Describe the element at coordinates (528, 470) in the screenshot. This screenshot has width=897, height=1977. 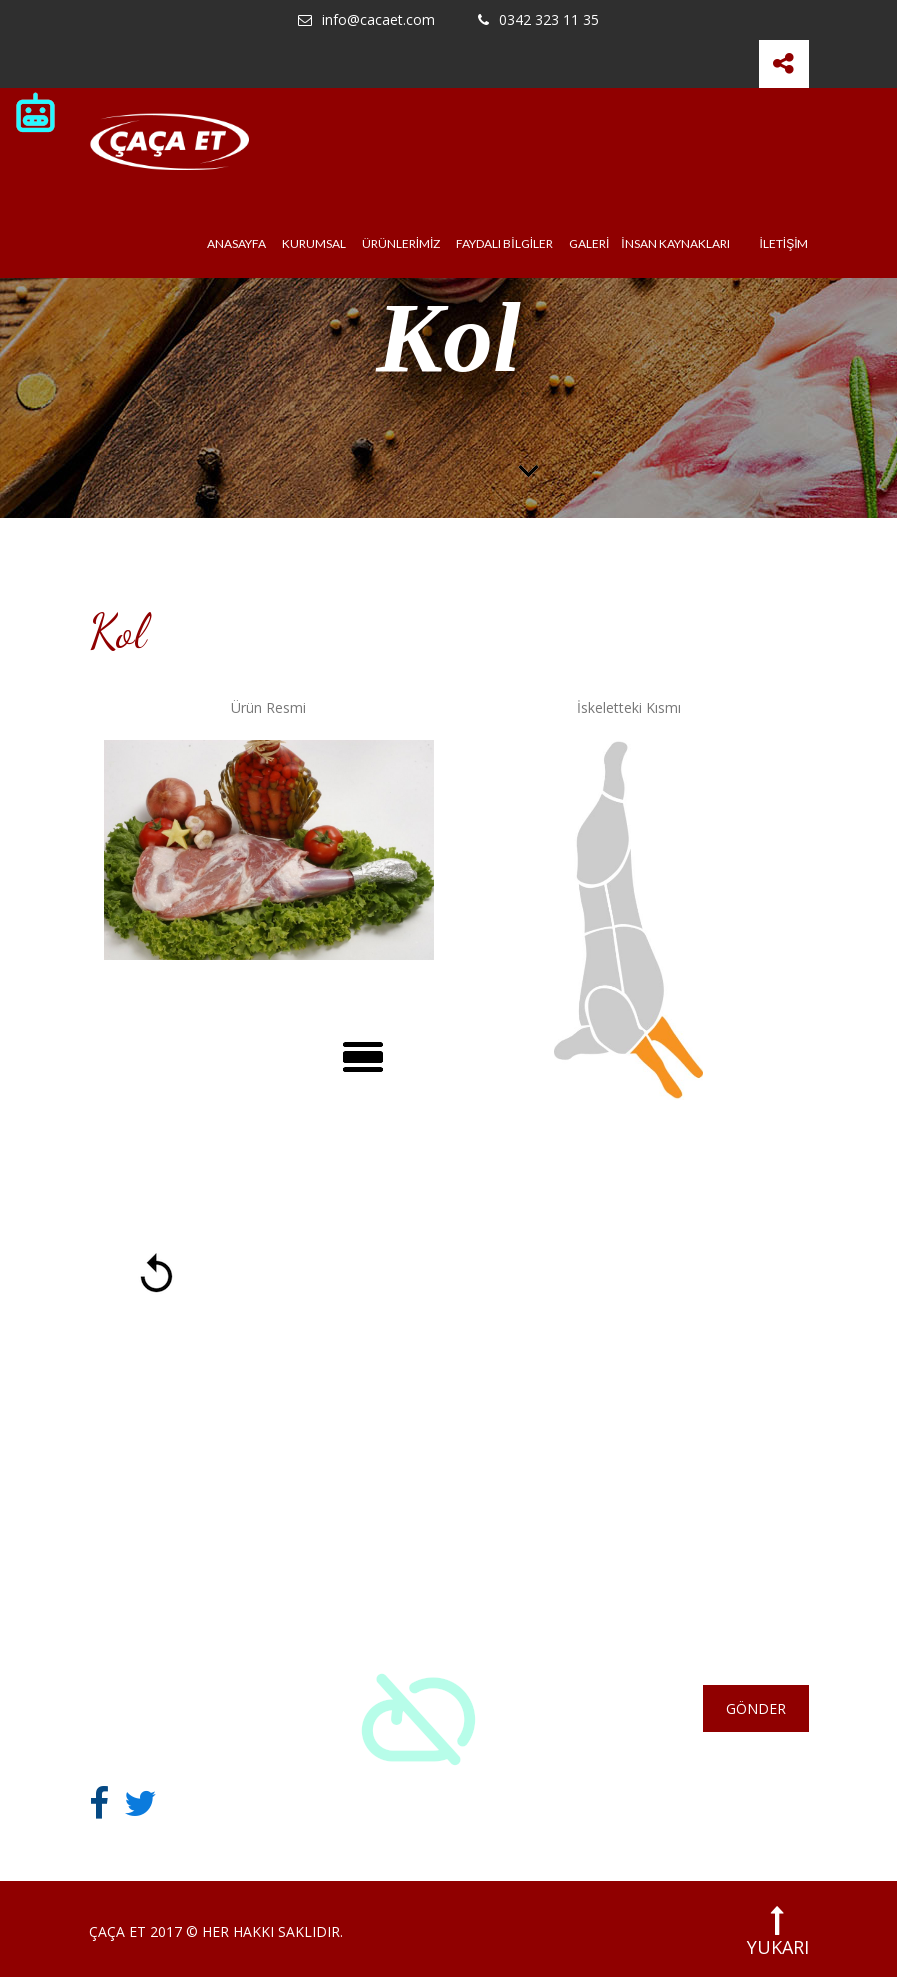
I see `expand to show more content` at that location.